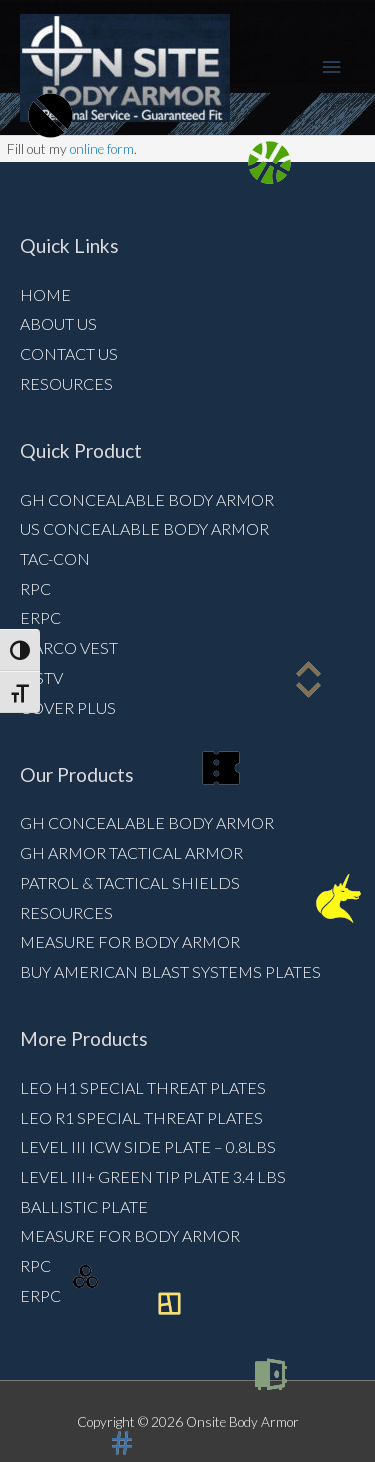 The image size is (375, 1462). What do you see at coordinates (308, 679) in the screenshot?
I see `expand or collapse content vertically` at bounding box center [308, 679].